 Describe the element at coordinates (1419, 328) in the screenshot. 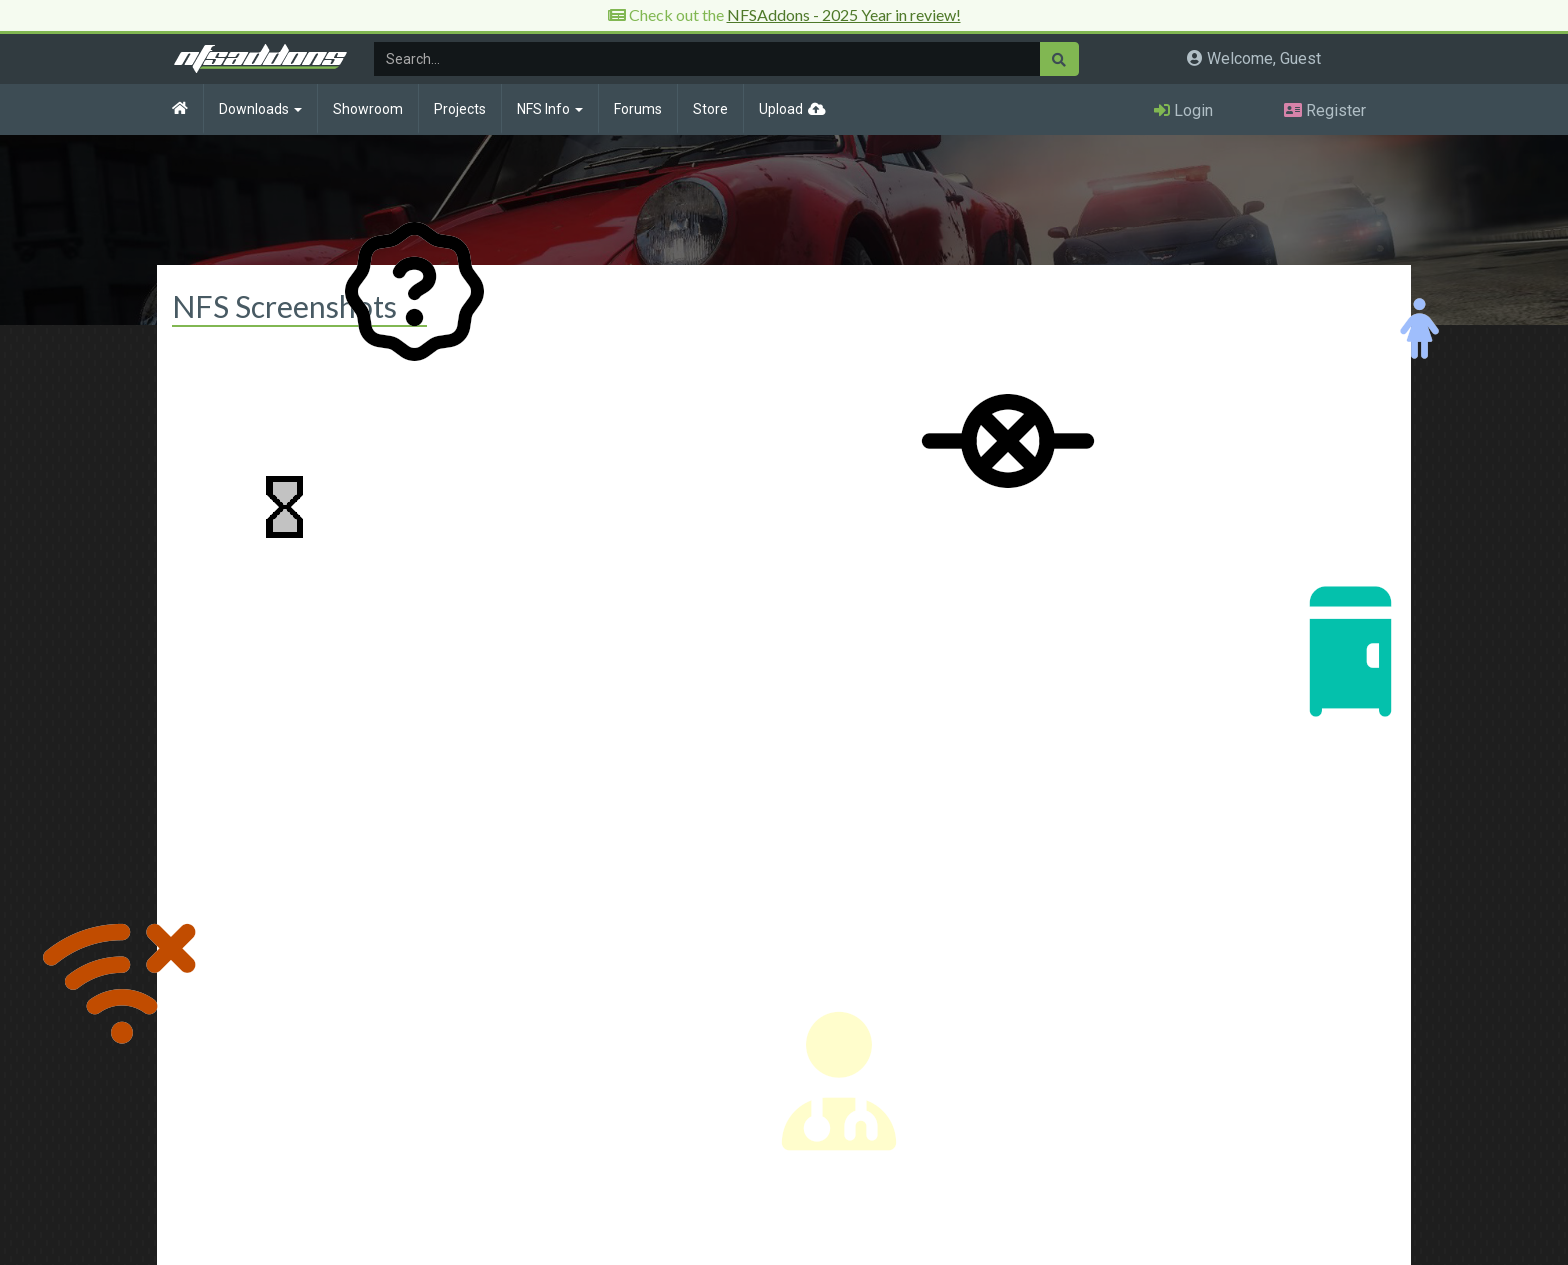

I see `women's restroom indicator` at that location.